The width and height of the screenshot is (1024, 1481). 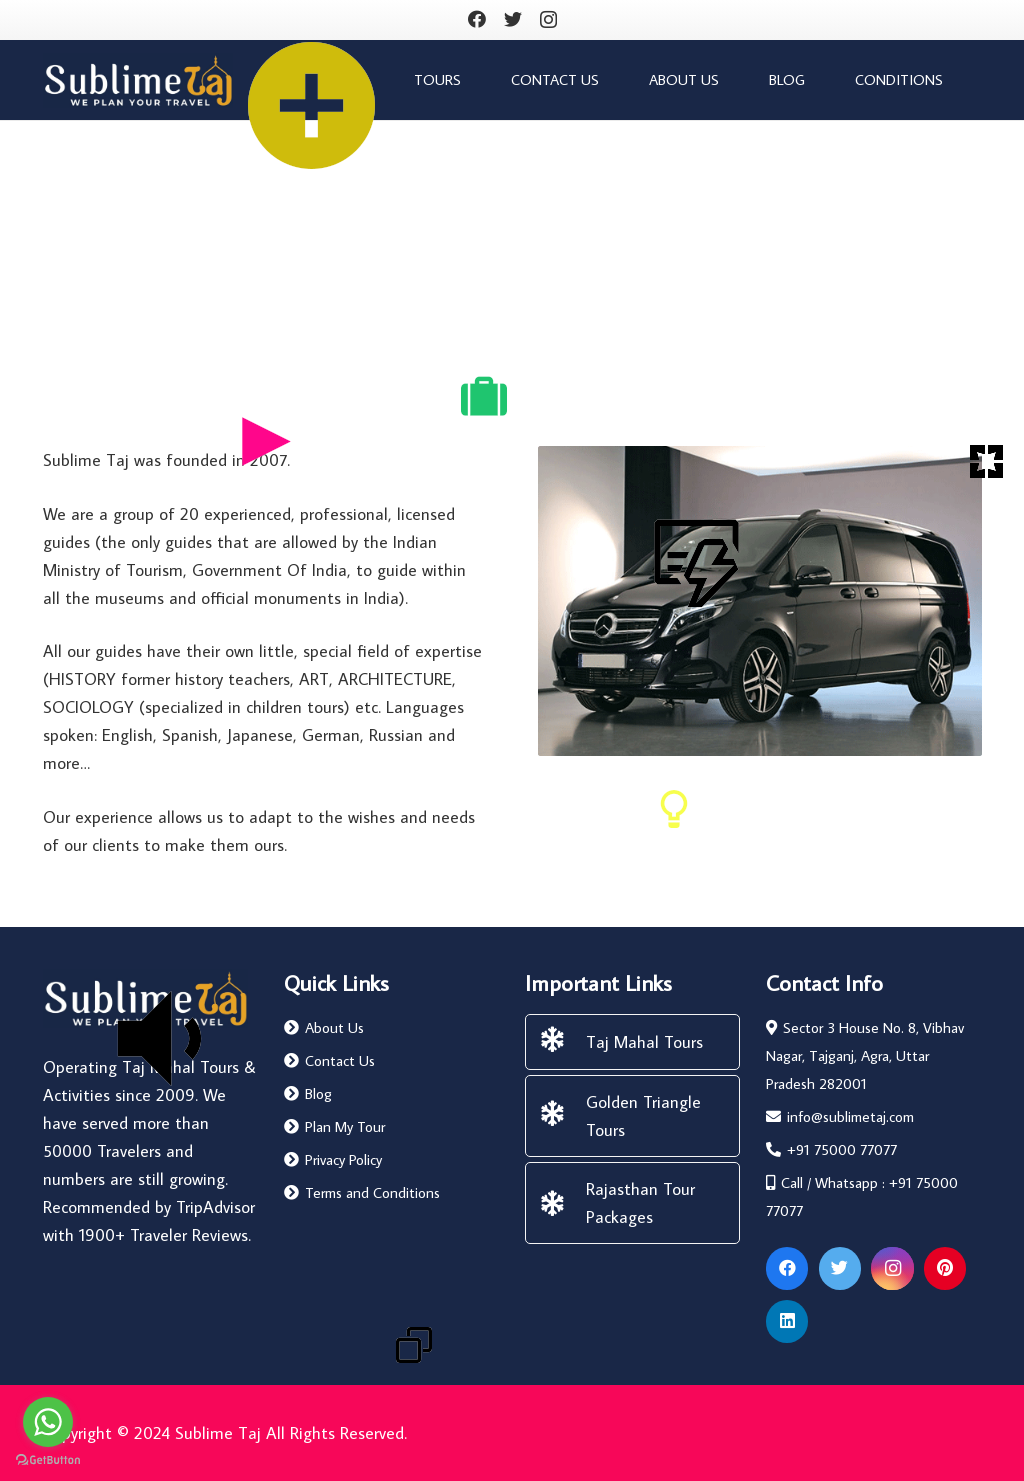 What do you see at coordinates (693, 565) in the screenshot?
I see `configure github actions workflow` at bounding box center [693, 565].